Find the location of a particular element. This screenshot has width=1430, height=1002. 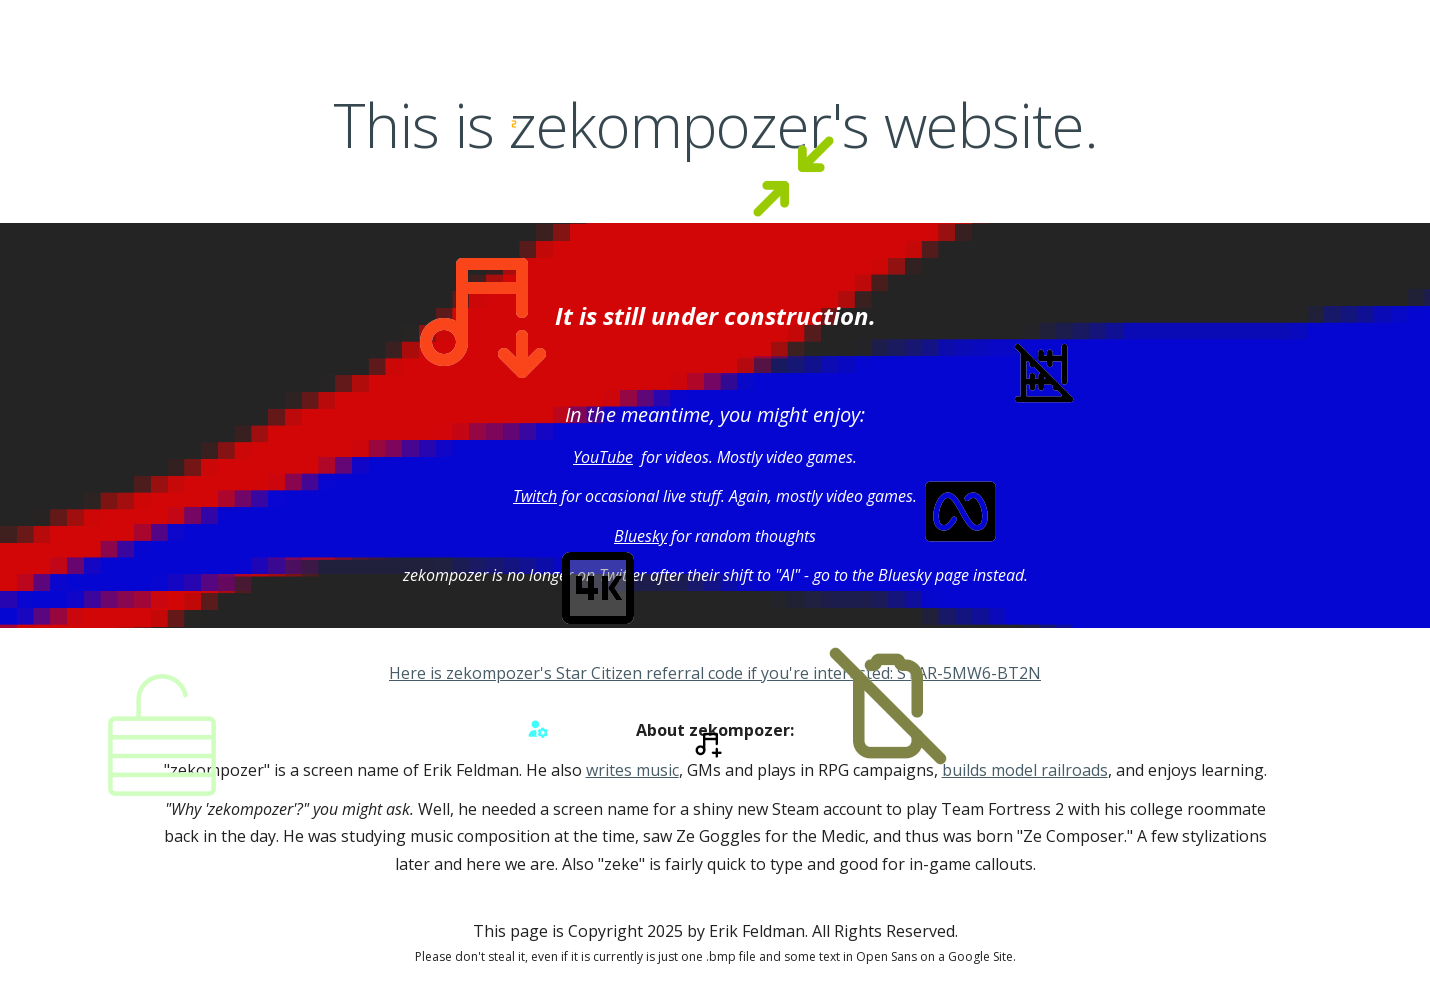

battery unavailable or disabled is located at coordinates (888, 706).